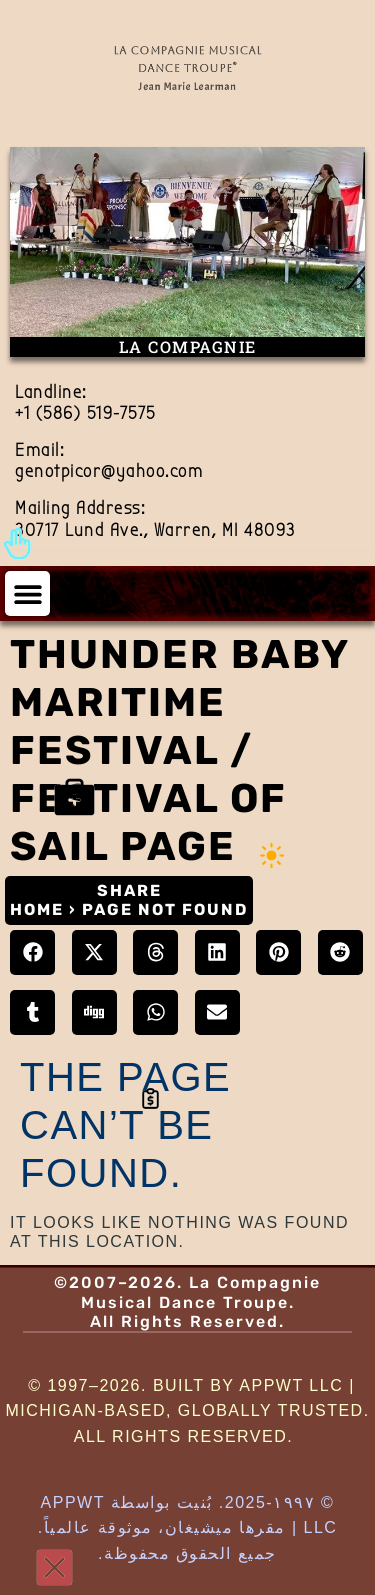 The height and width of the screenshot is (1595, 375). What do you see at coordinates (271, 855) in the screenshot?
I see `increase screen brightness` at bounding box center [271, 855].